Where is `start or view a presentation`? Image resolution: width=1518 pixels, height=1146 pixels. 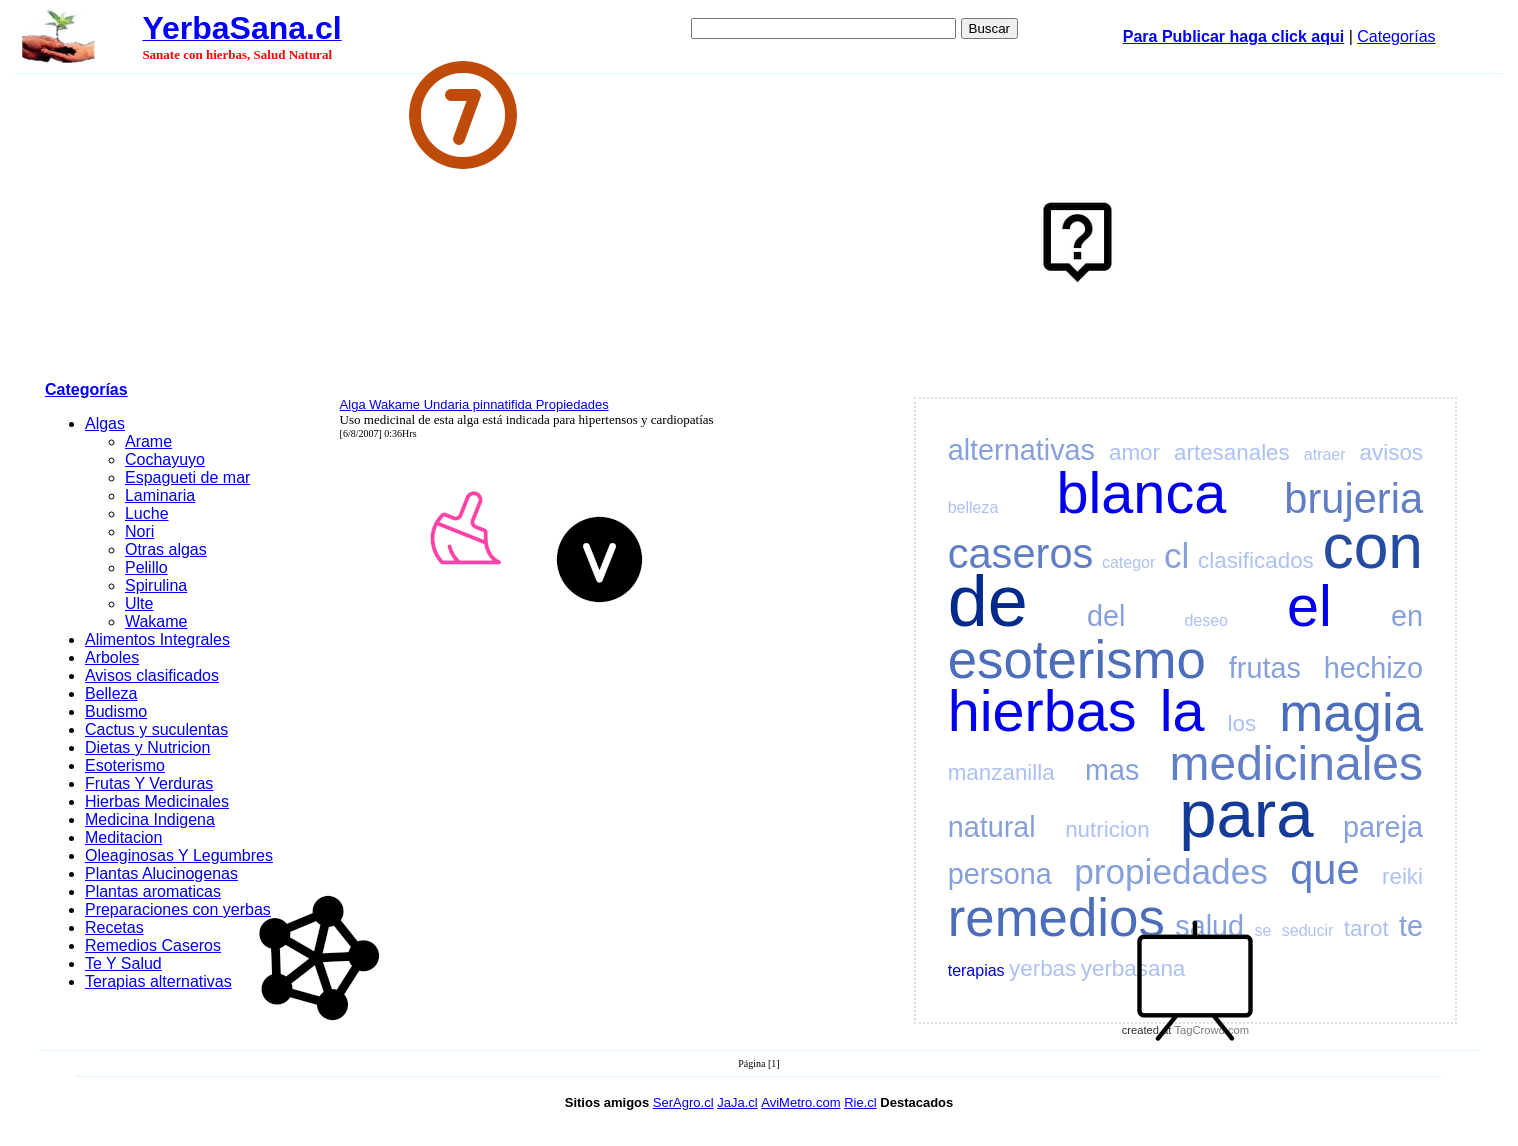 start or view a presentation is located at coordinates (1195, 983).